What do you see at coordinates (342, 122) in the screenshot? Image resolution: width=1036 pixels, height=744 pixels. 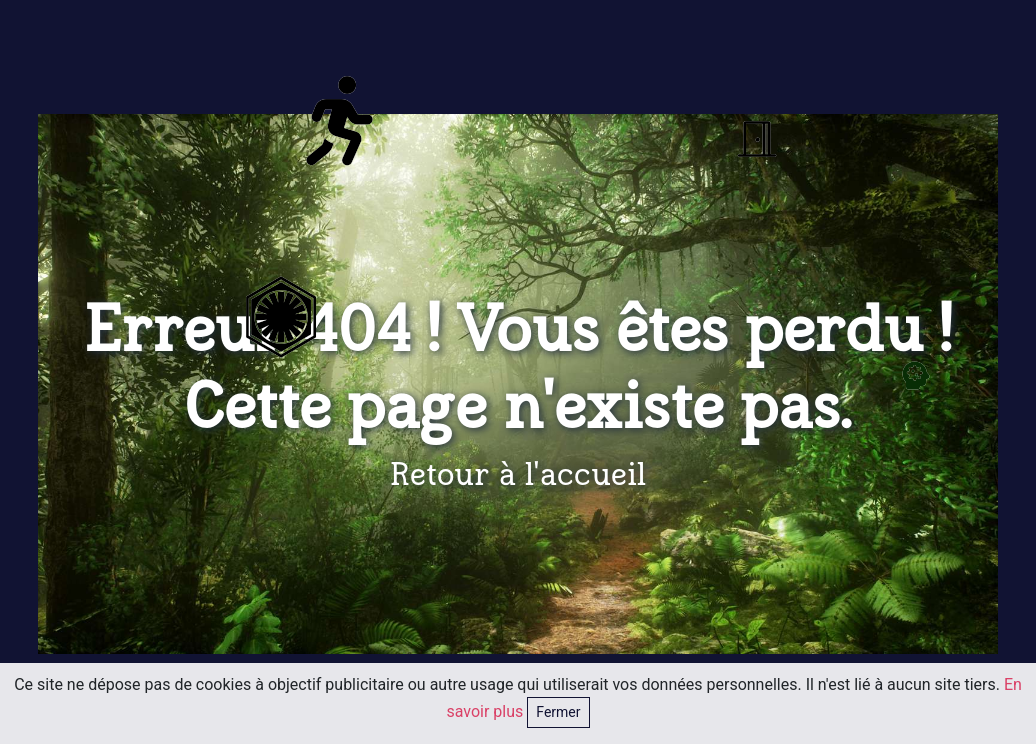 I see `start a running or jogging workout` at bounding box center [342, 122].